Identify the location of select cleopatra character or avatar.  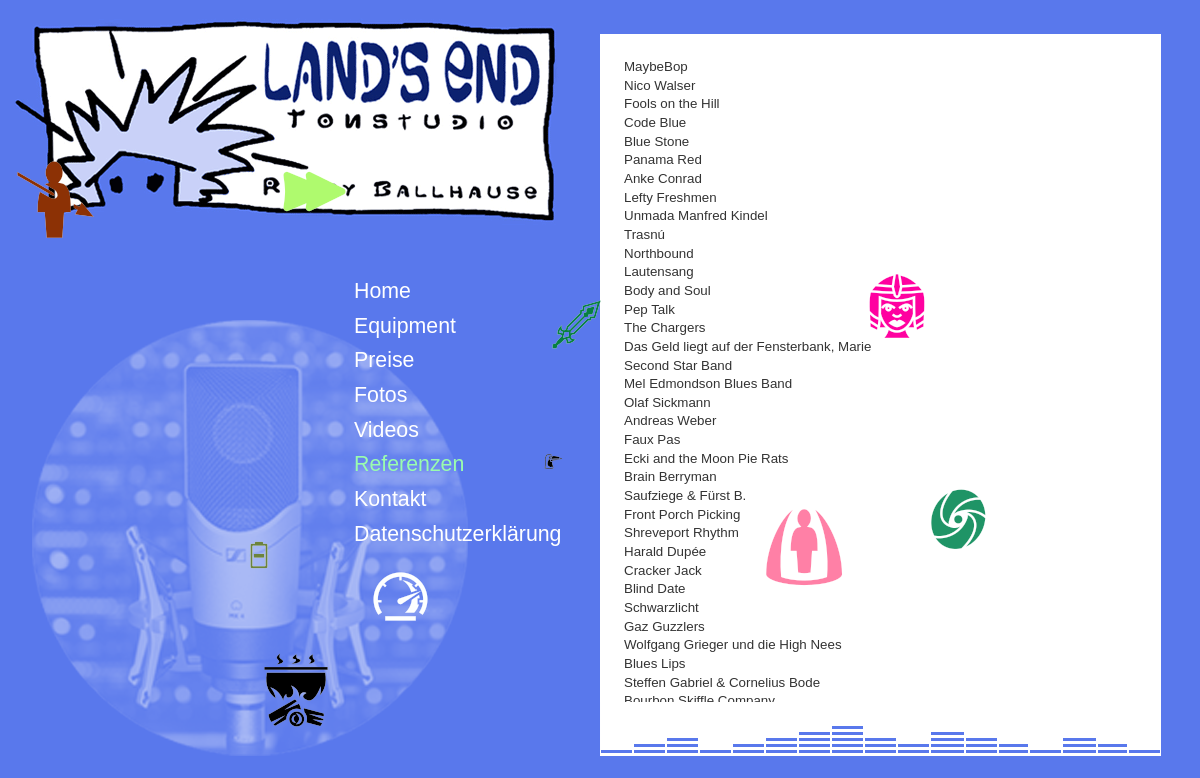
(897, 306).